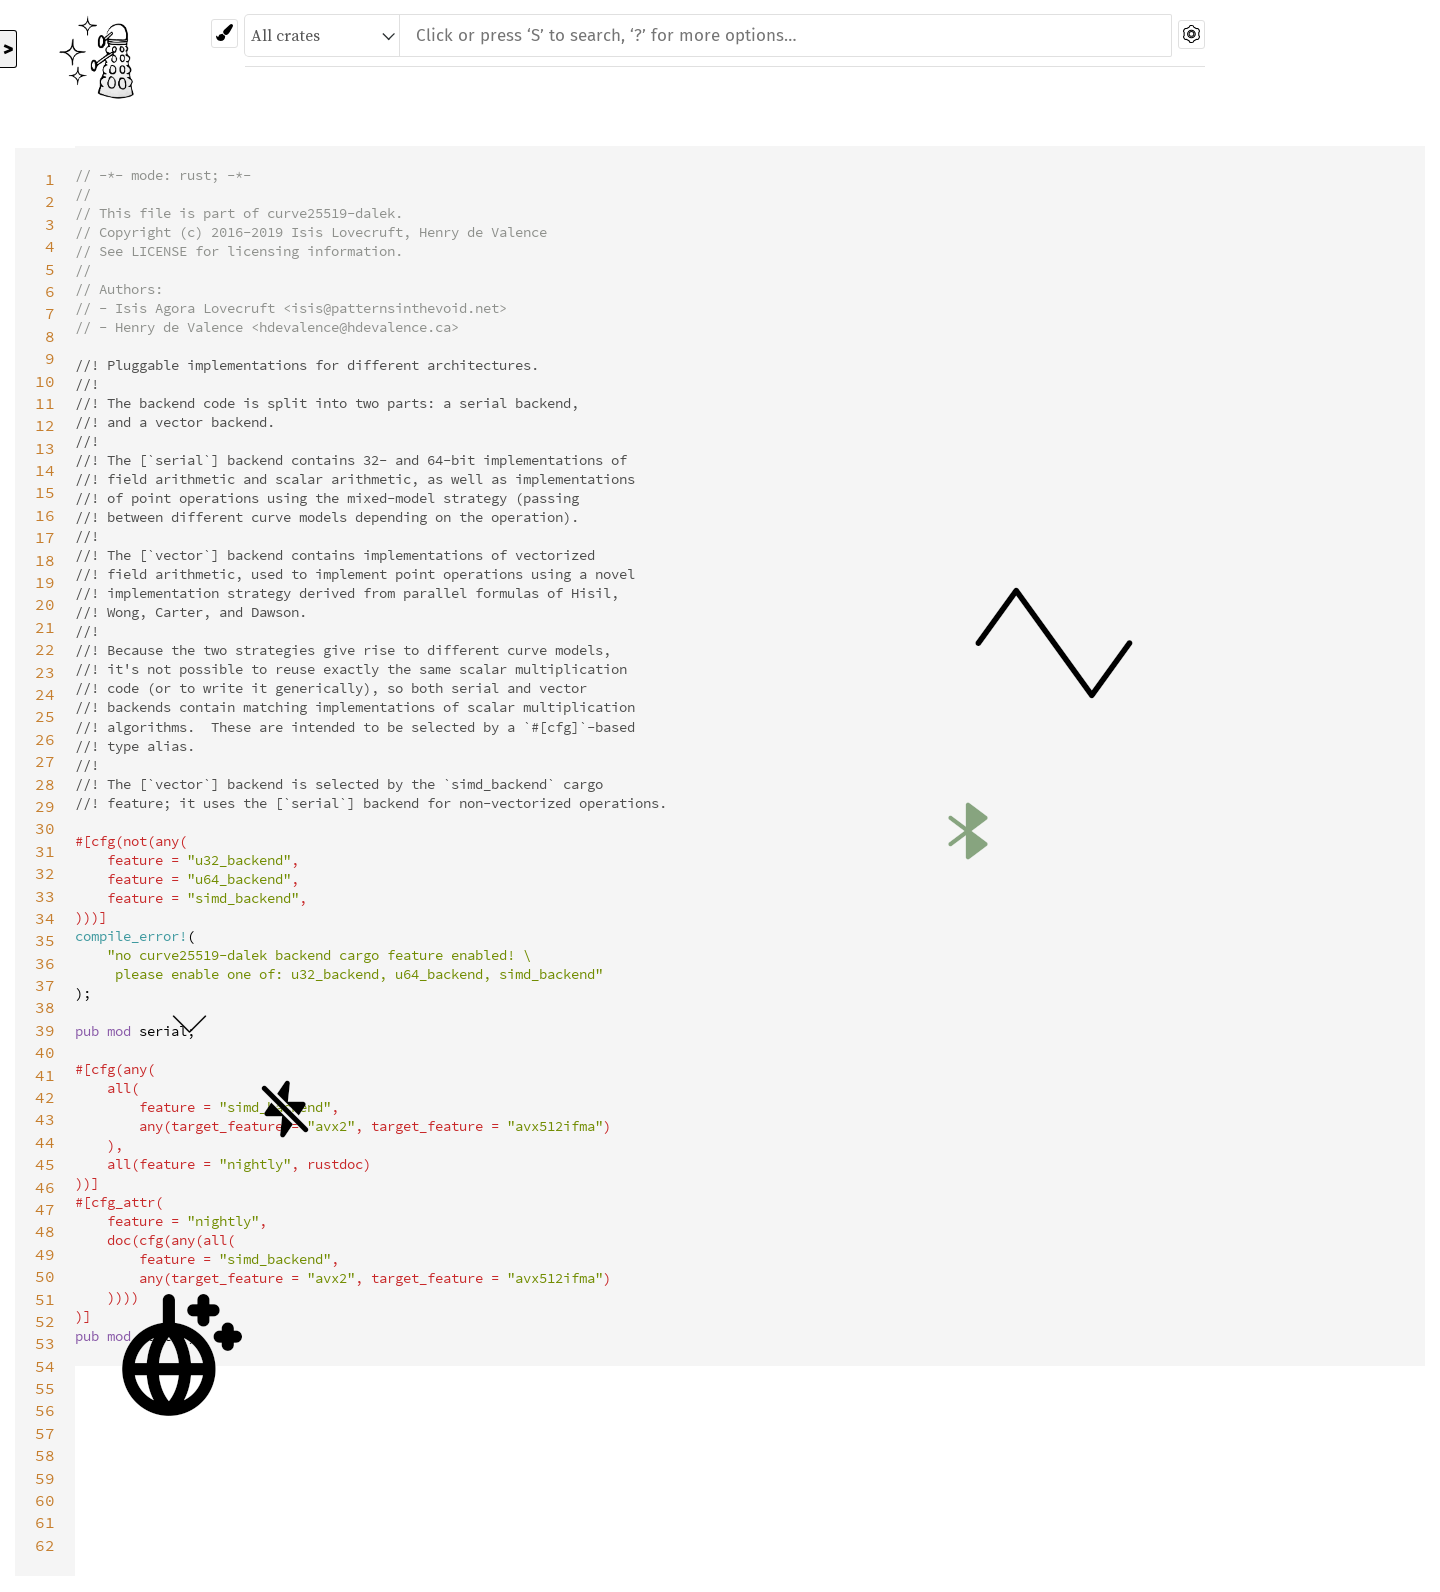 Image resolution: width=1440 pixels, height=1592 pixels. What do you see at coordinates (189, 1022) in the screenshot?
I see `expand a dropdown menu` at bounding box center [189, 1022].